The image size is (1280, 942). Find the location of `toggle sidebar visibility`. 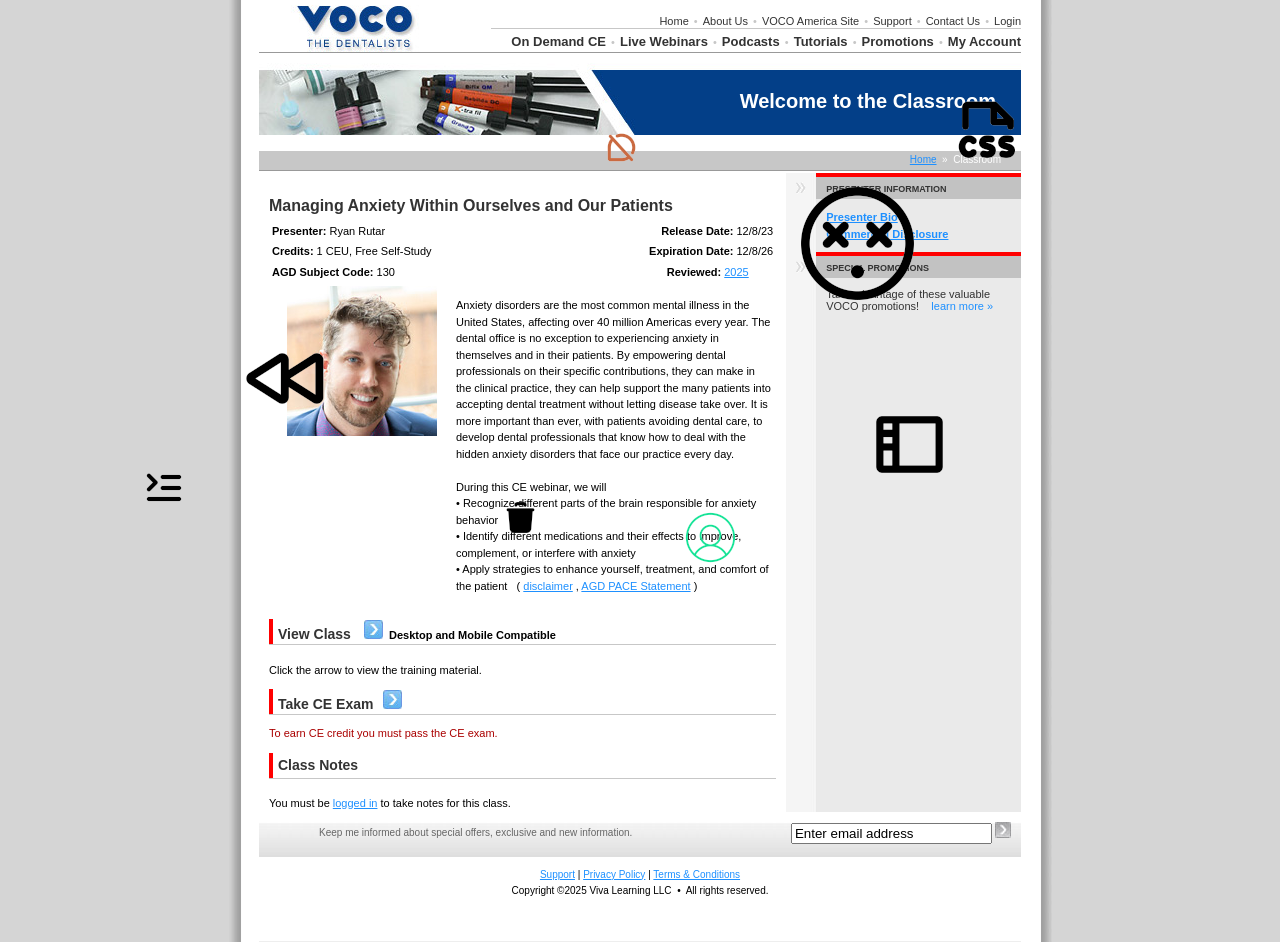

toggle sidebar visibility is located at coordinates (909, 444).